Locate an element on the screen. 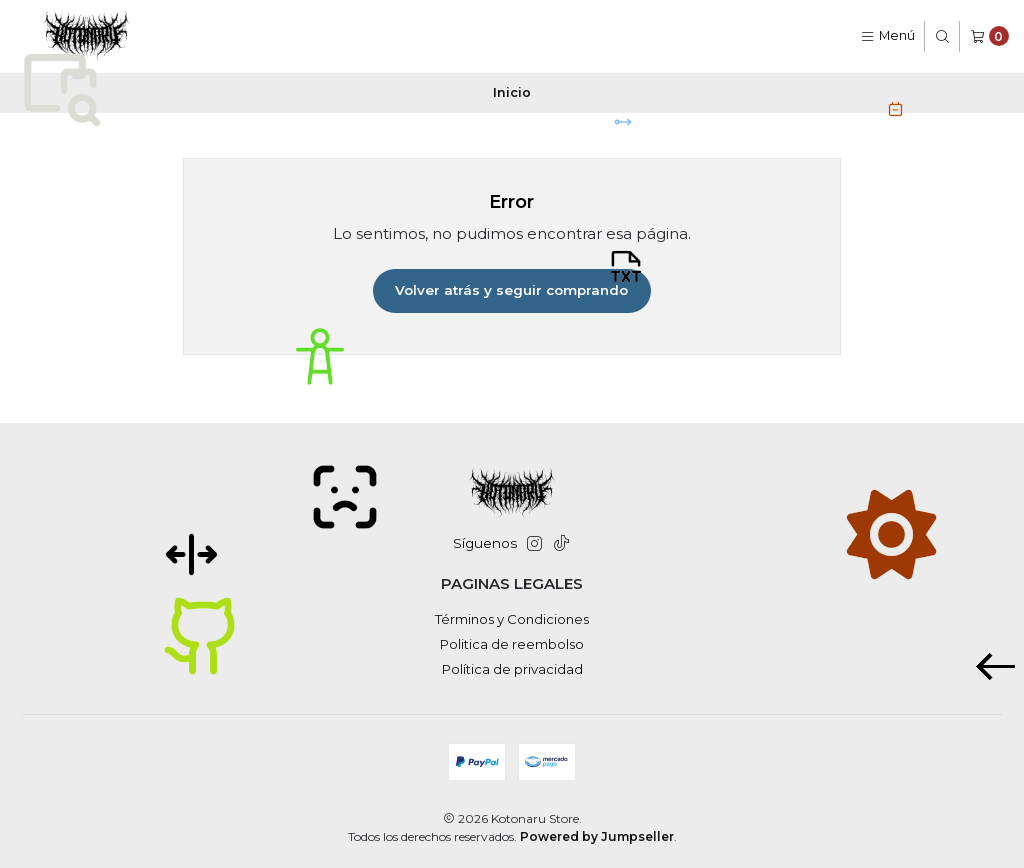 Image resolution: width=1024 pixels, height=868 pixels. expand content horizontally is located at coordinates (191, 554).